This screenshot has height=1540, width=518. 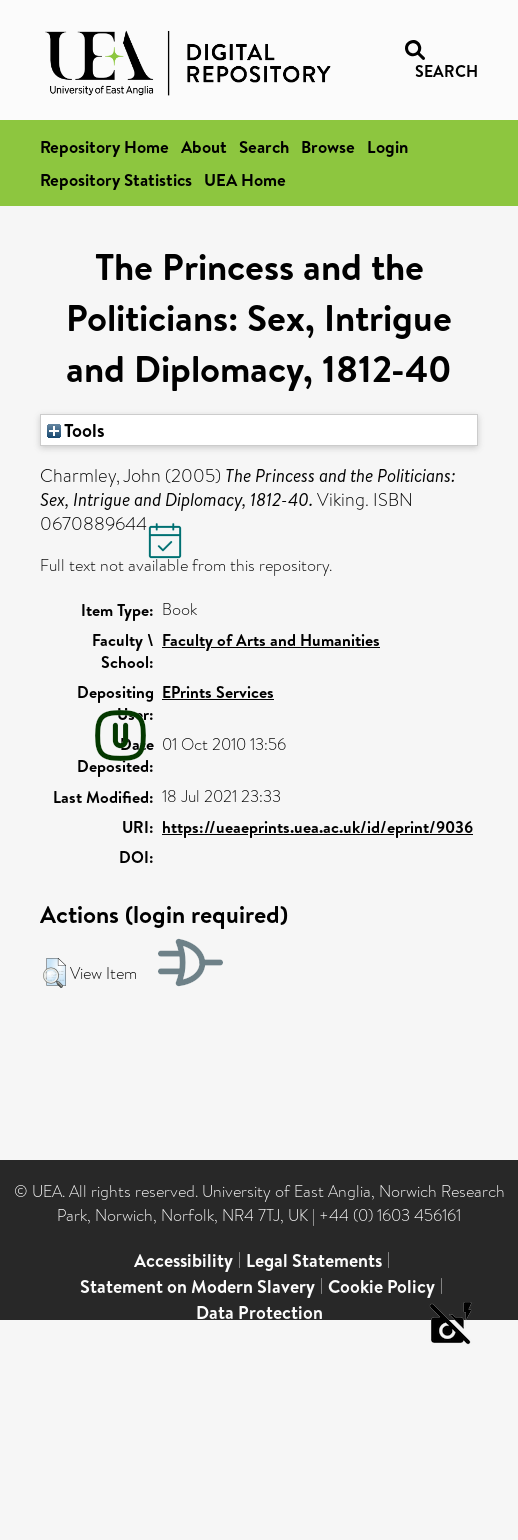 What do you see at coordinates (451, 1322) in the screenshot?
I see `camera flash is disabled` at bounding box center [451, 1322].